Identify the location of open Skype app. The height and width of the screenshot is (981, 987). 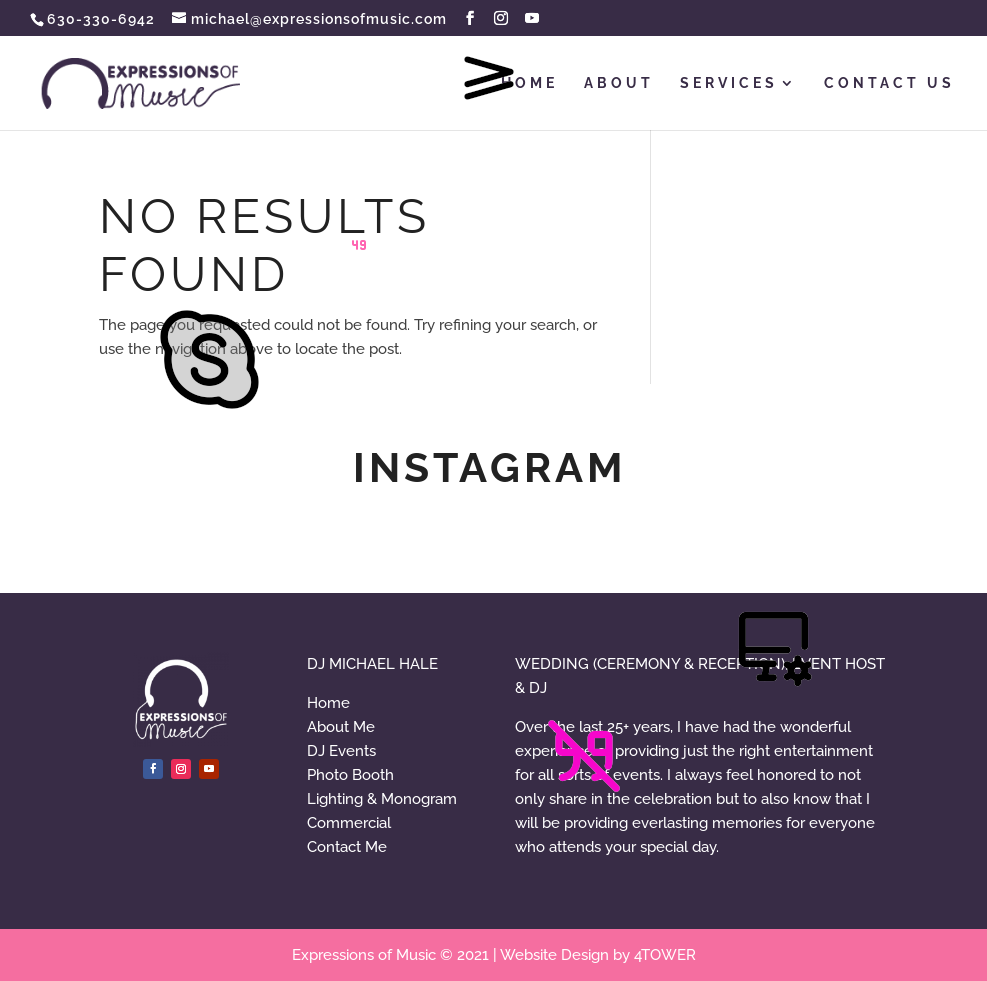
(209, 359).